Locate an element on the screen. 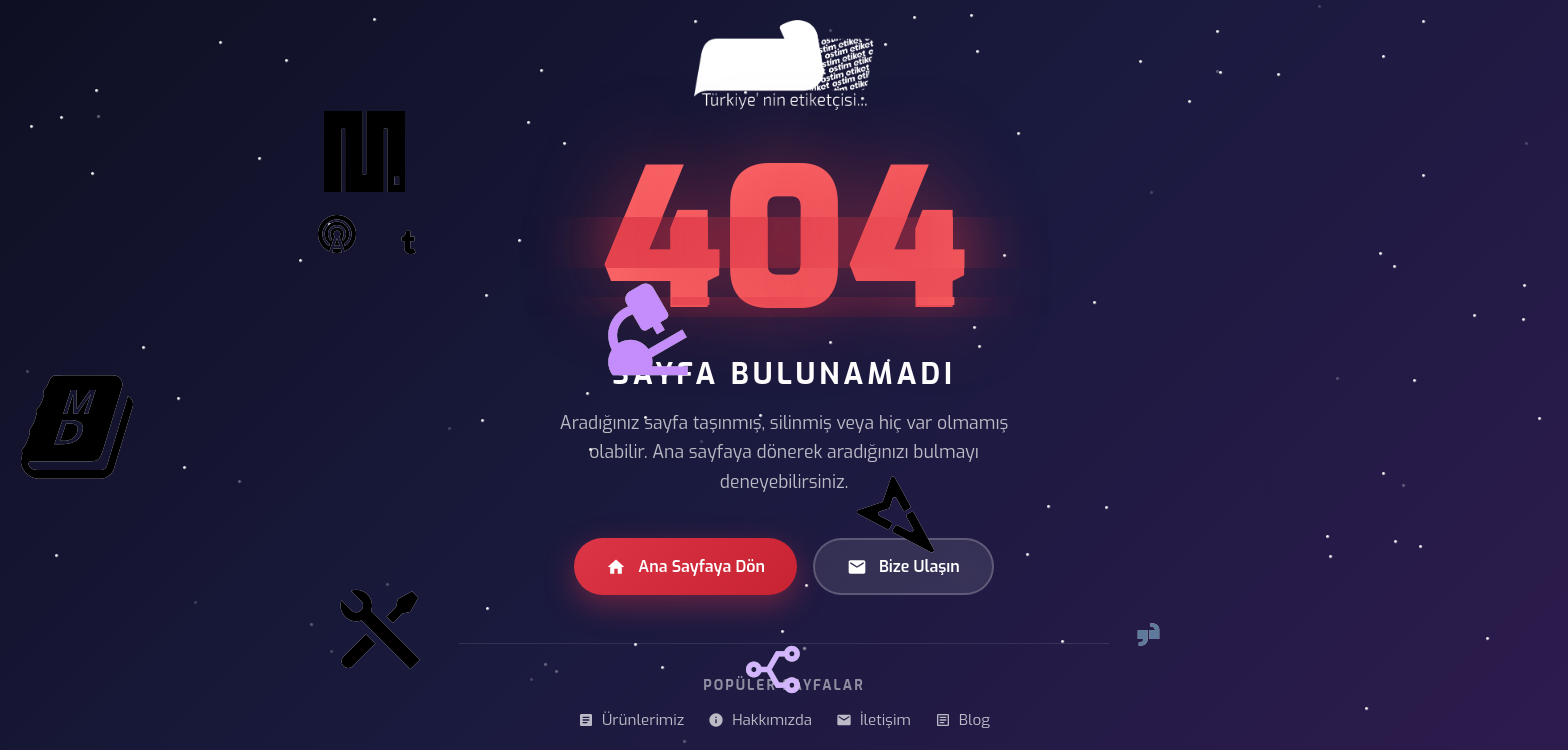 This screenshot has height=750, width=1568. visit glassdoor website is located at coordinates (1148, 634).